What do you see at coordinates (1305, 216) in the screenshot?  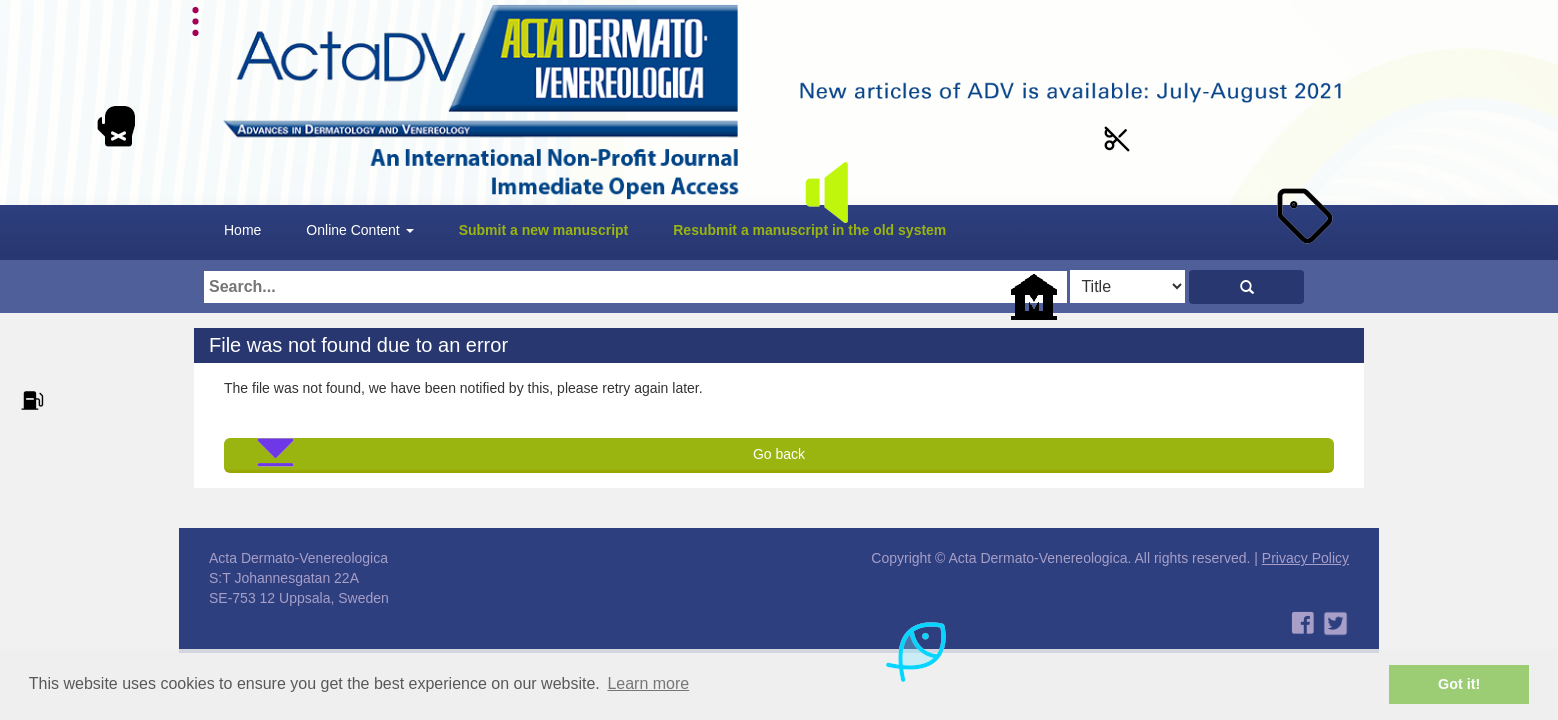 I see `add or manage tags for an item` at bounding box center [1305, 216].